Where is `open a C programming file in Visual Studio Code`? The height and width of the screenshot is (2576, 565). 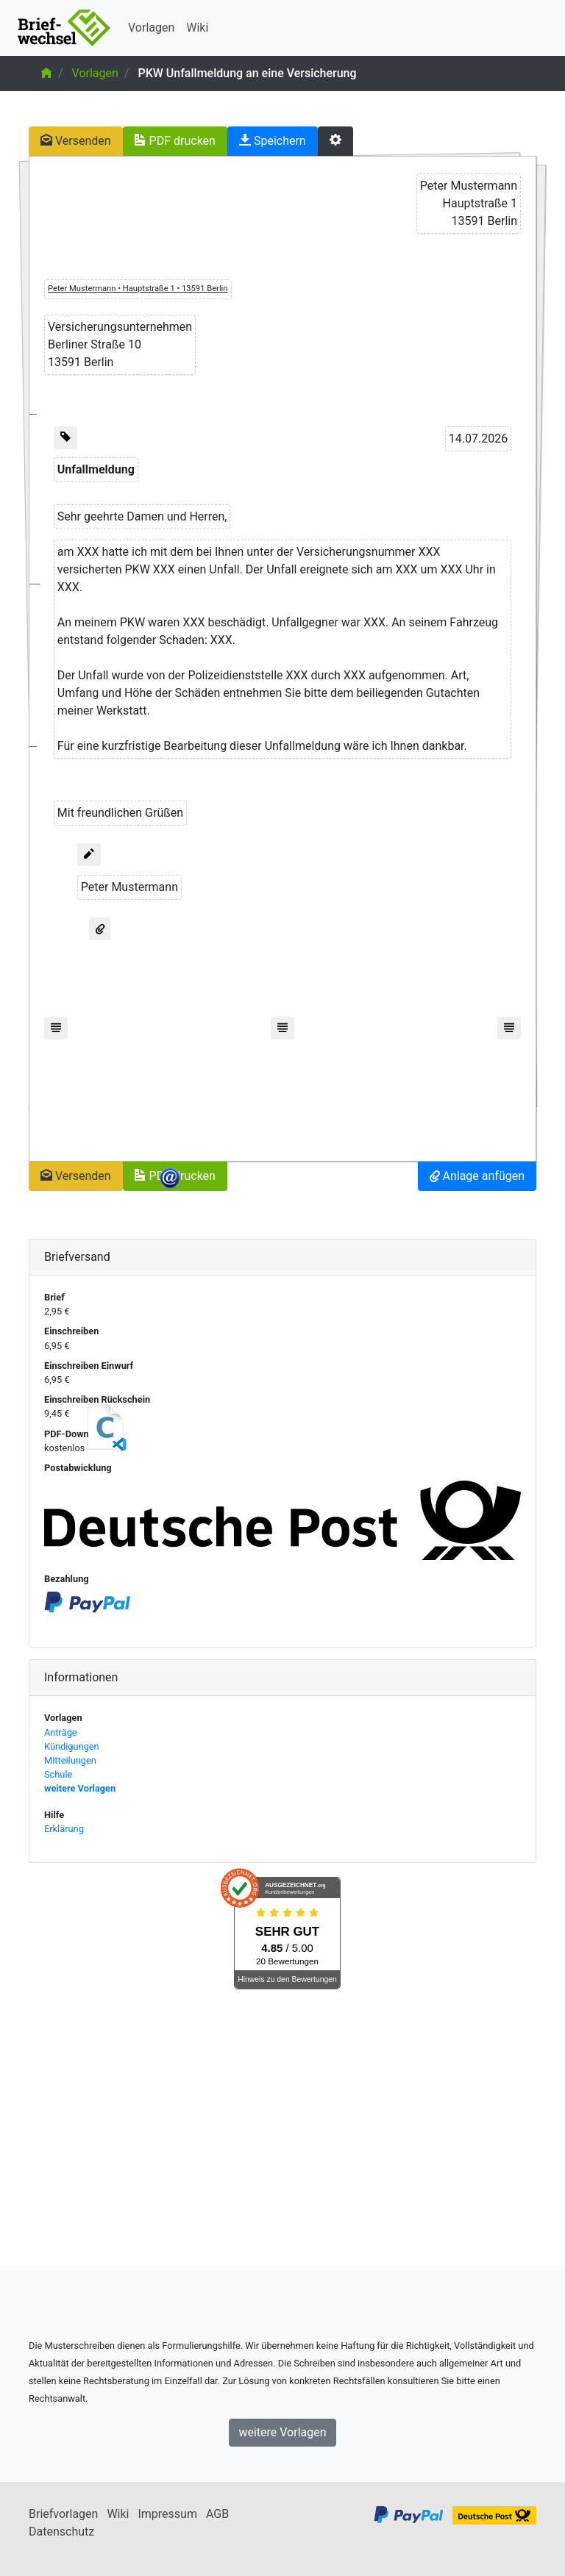
open a C programming file in Visual Studio Code is located at coordinates (105, 1427).